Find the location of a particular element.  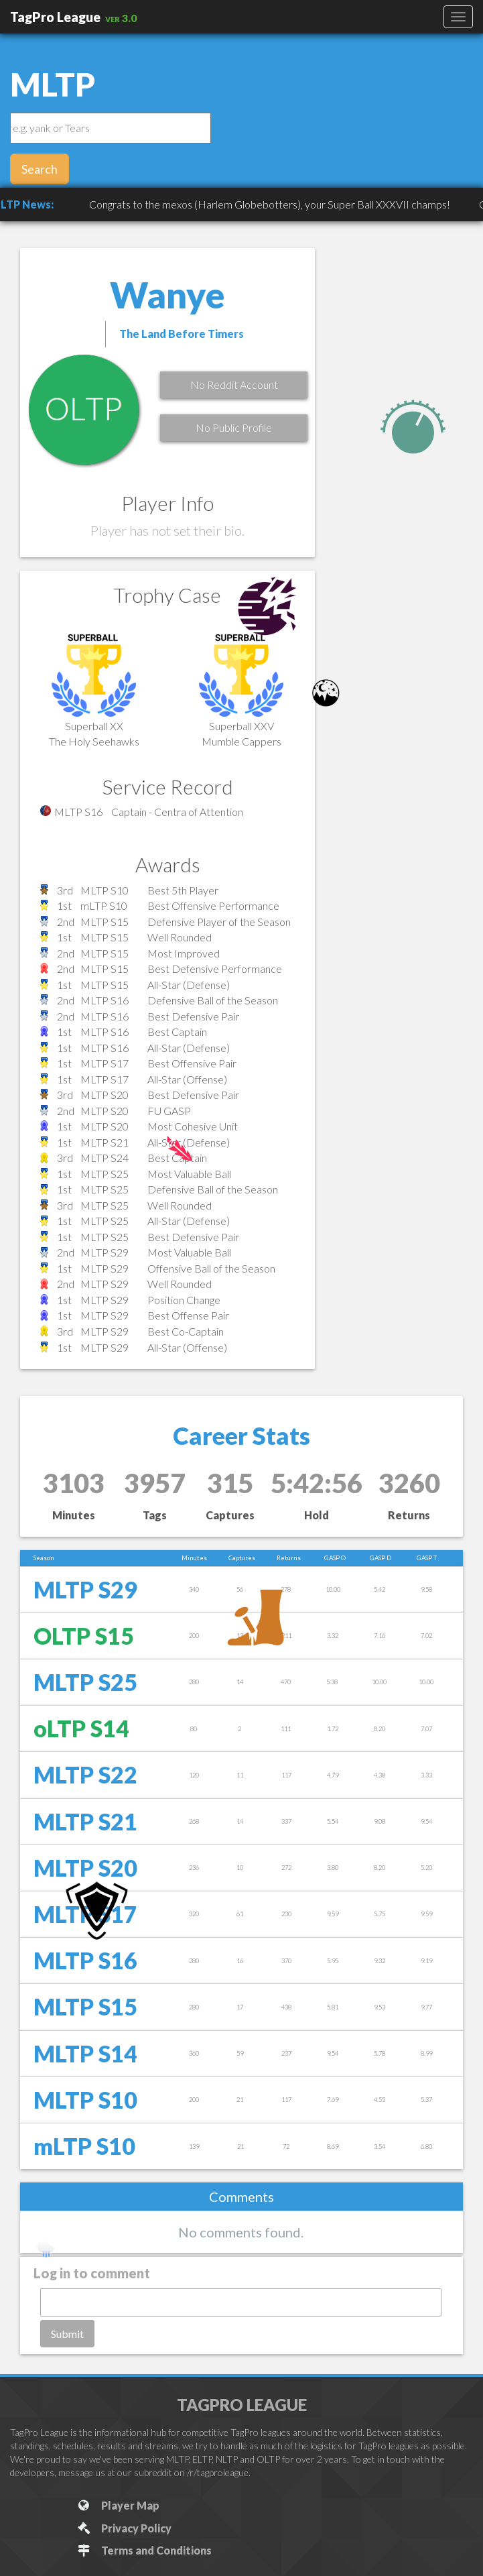

indicates catastrophic event or destruction in gameplay is located at coordinates (267, 606).